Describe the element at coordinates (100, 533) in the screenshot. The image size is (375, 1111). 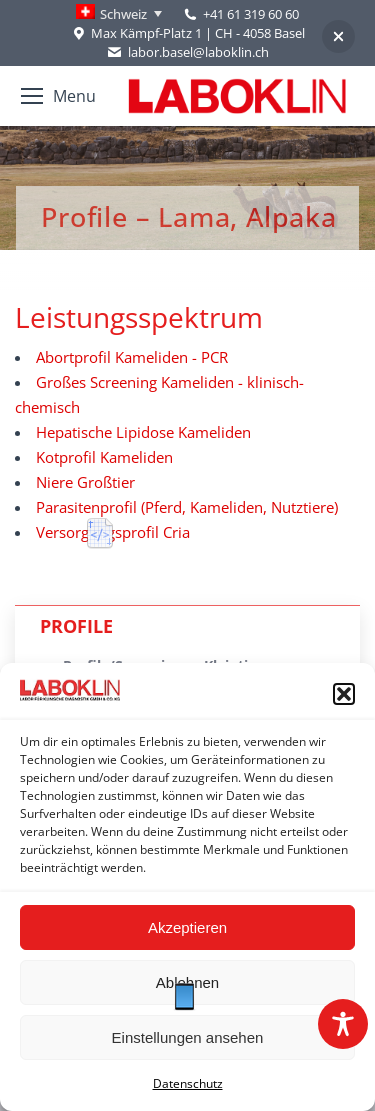
I see `an html template file` at that location.